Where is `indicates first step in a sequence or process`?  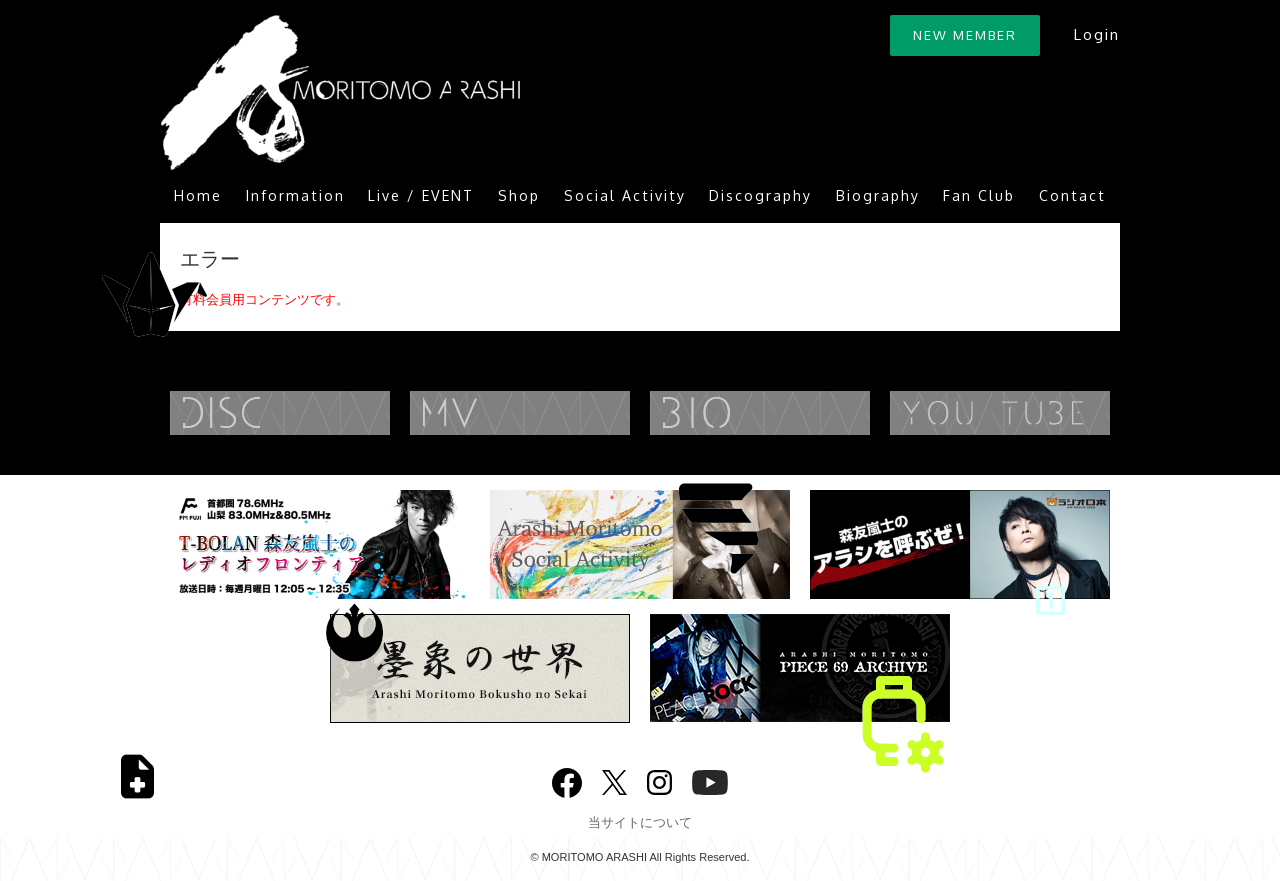 indicates first step in a sequence or process is located at coordinates (1050, 600).